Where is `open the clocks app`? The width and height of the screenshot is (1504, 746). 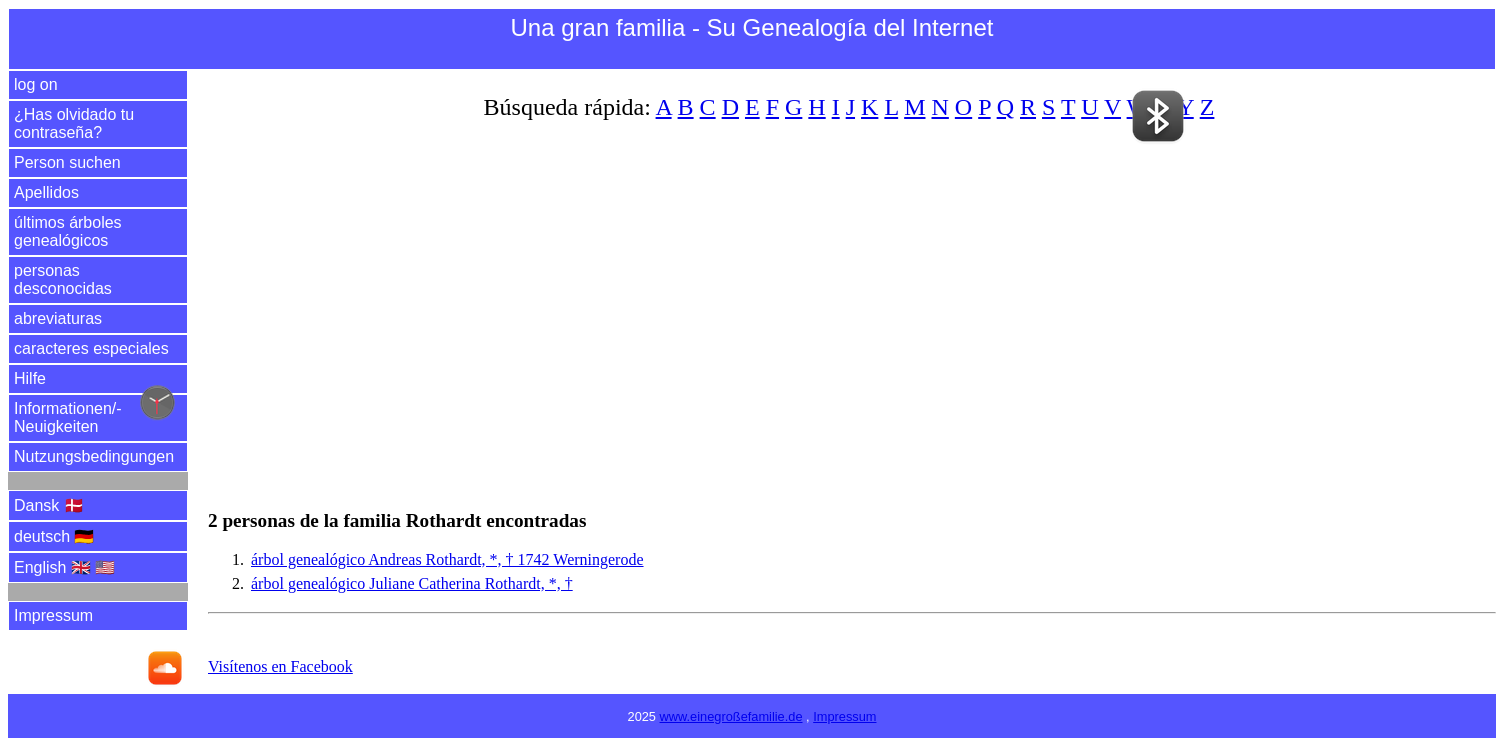 open the clocks app is located at coordinates (157, 402).